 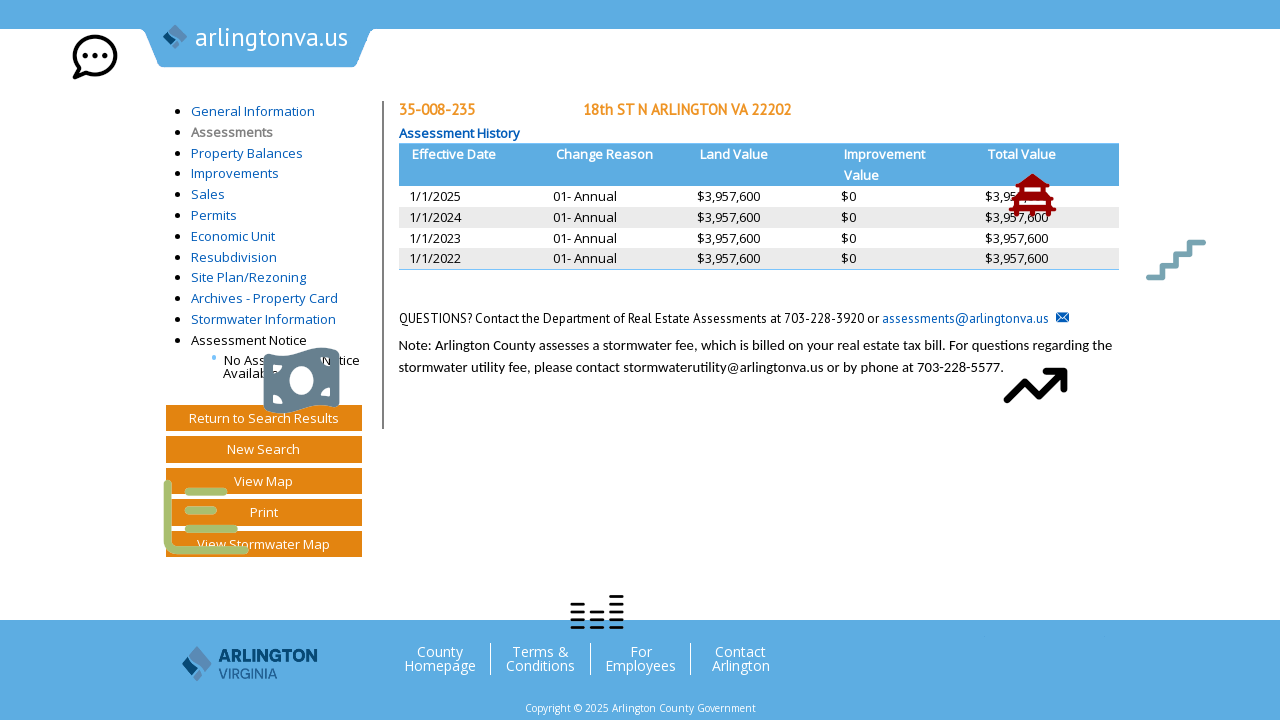 What do you see at coordinates (206, 517) in the screenshot?
I see `view analytics or statistics` at bounding box center [206, 517].